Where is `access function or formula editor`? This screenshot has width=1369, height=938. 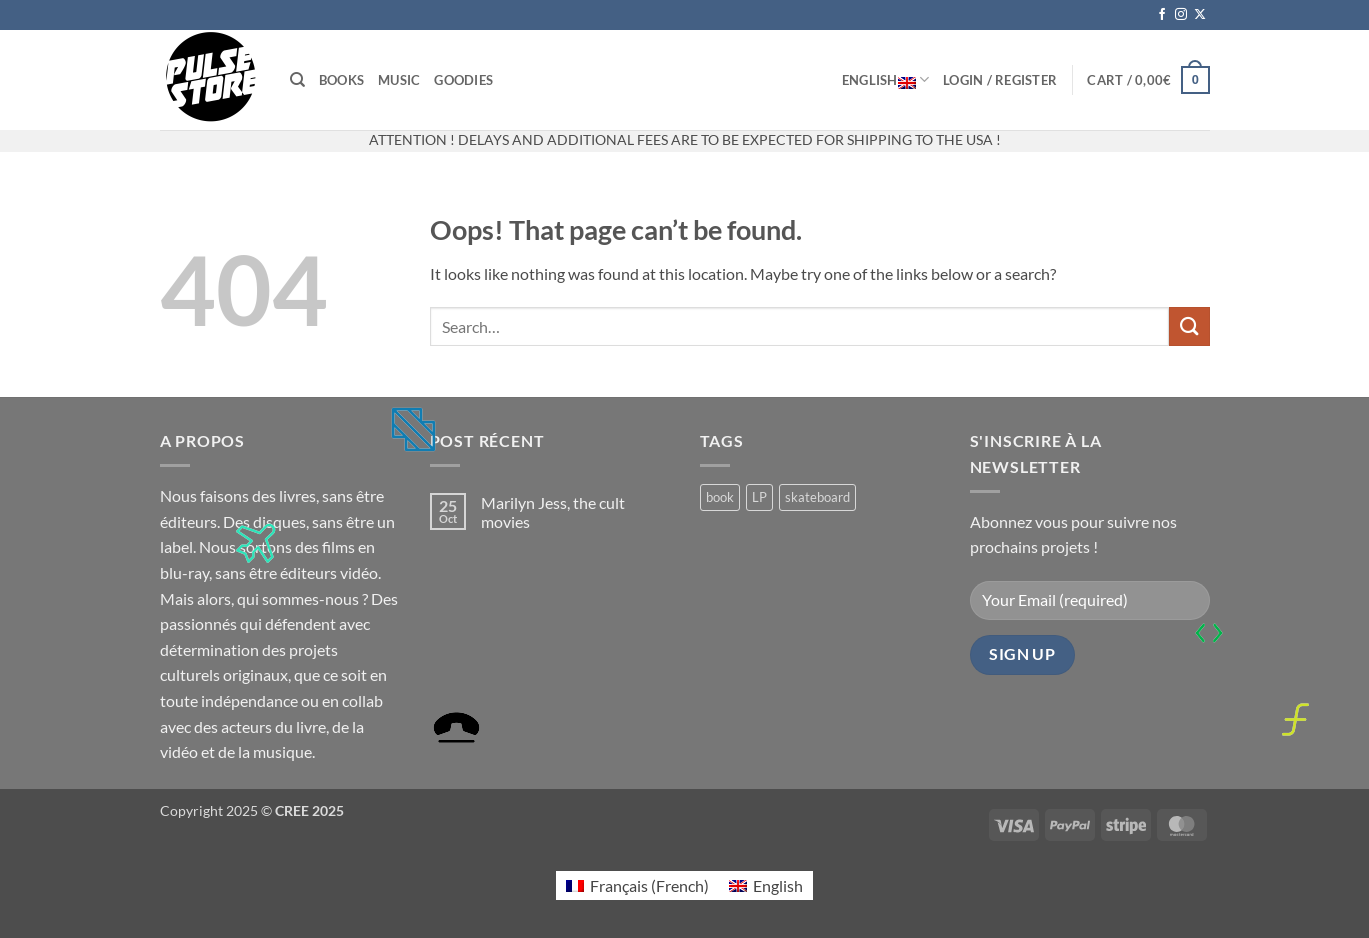 access function or formula editor is located at coordinates (1295, 719).